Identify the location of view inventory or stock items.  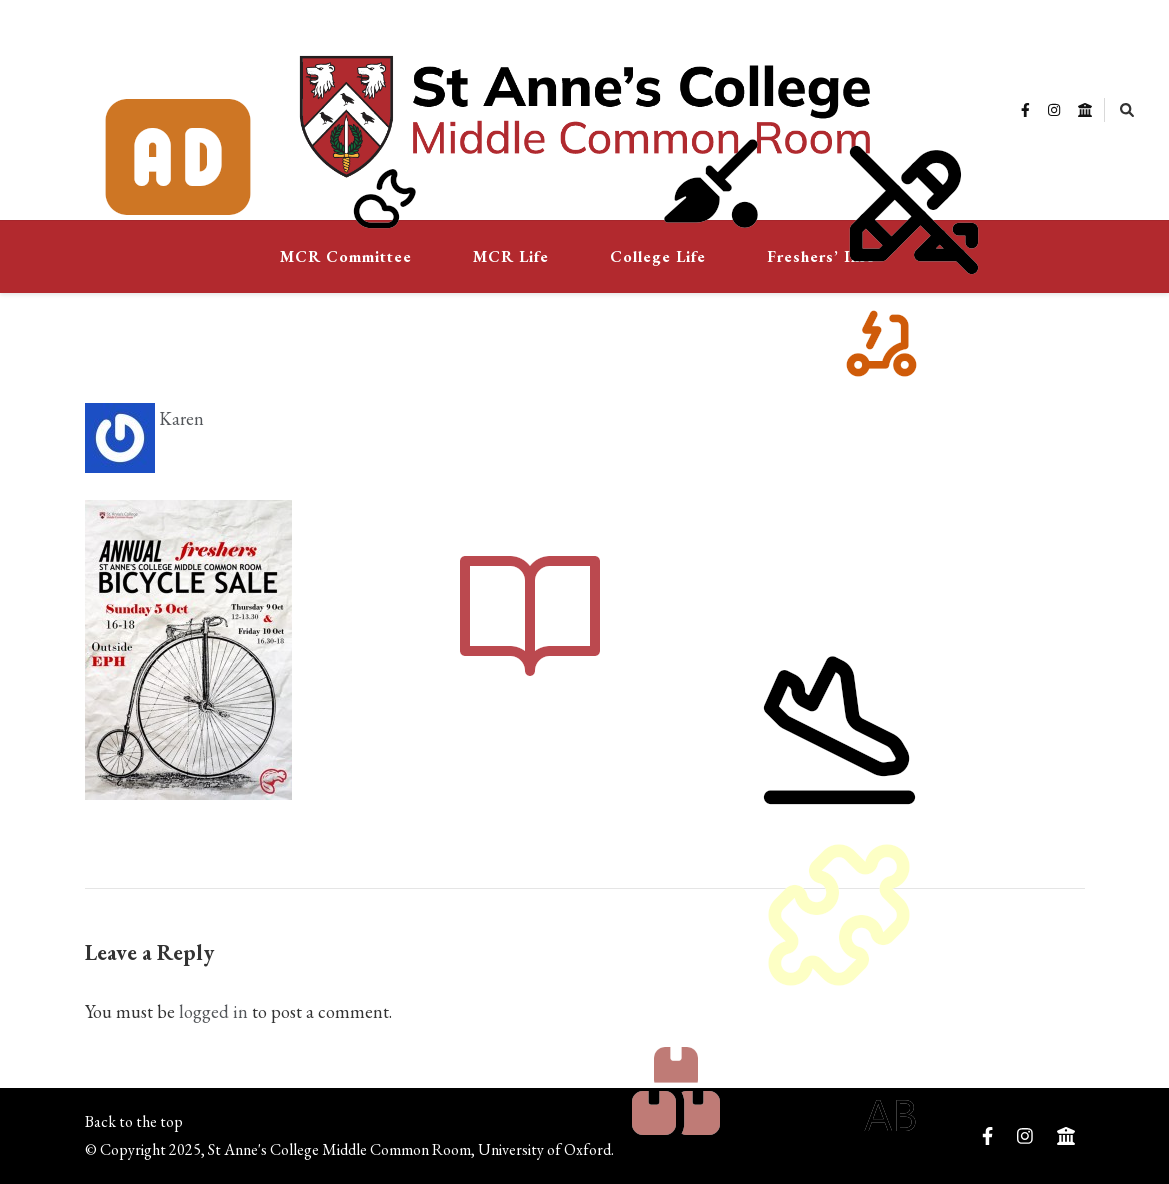
(676, 1091).